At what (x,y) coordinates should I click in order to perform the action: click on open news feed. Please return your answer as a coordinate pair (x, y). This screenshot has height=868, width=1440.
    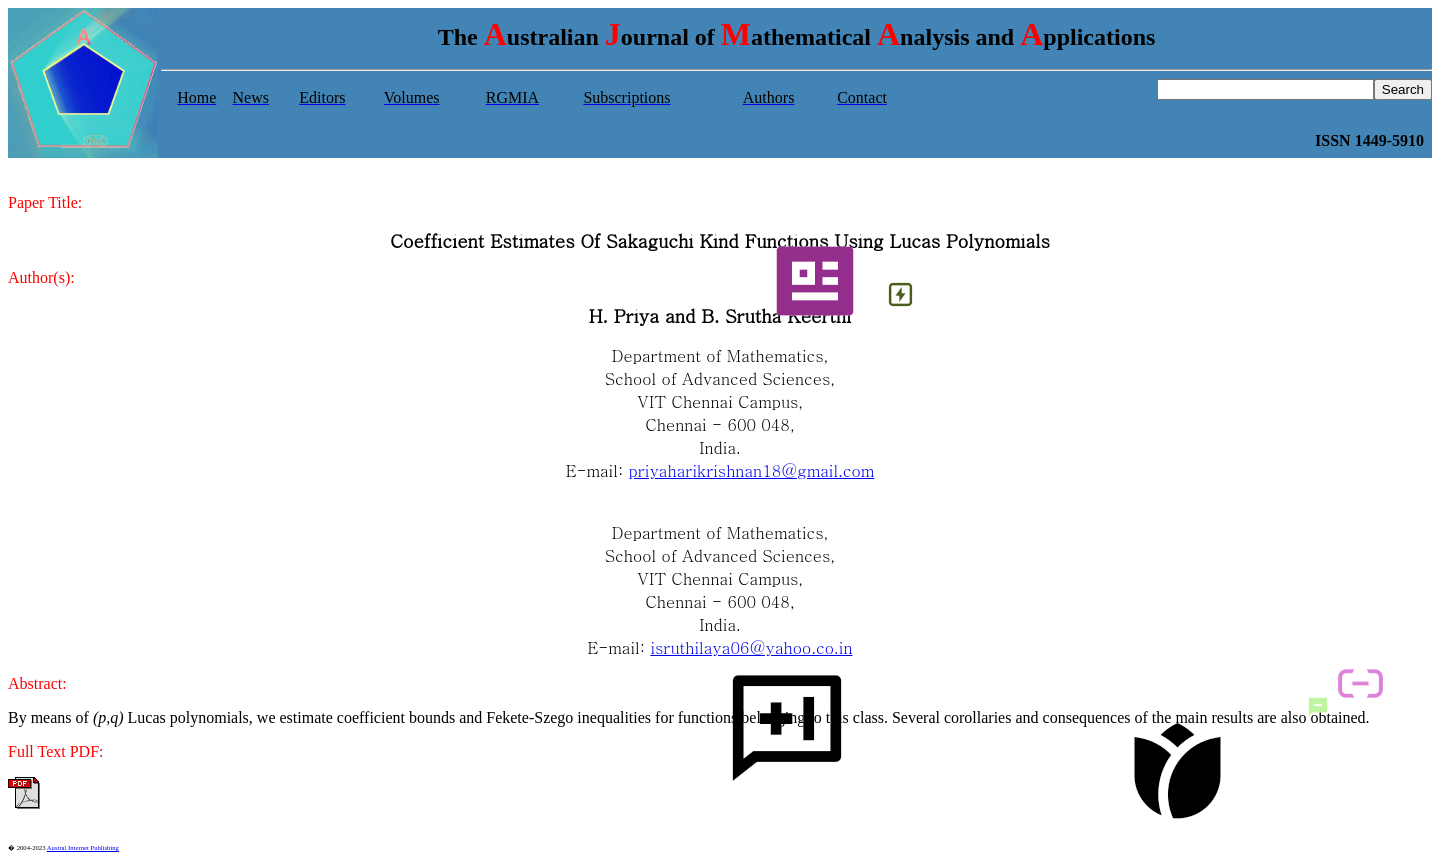
    Looking at the image, I should click on (815, 281).